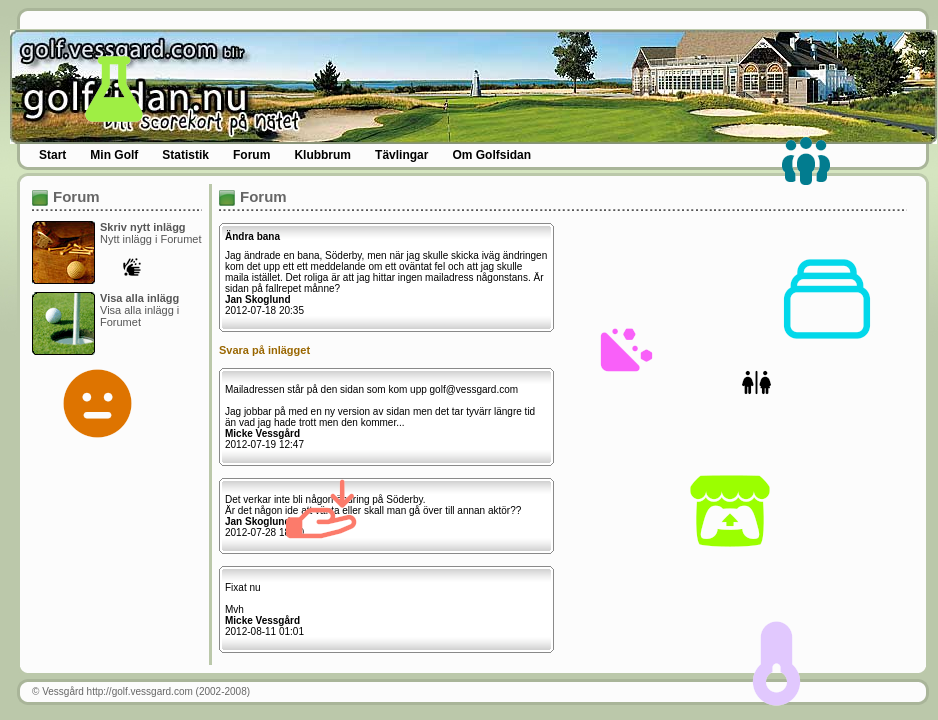 The image size is (938, 720). I want to click on view group members, so click(806, 161).